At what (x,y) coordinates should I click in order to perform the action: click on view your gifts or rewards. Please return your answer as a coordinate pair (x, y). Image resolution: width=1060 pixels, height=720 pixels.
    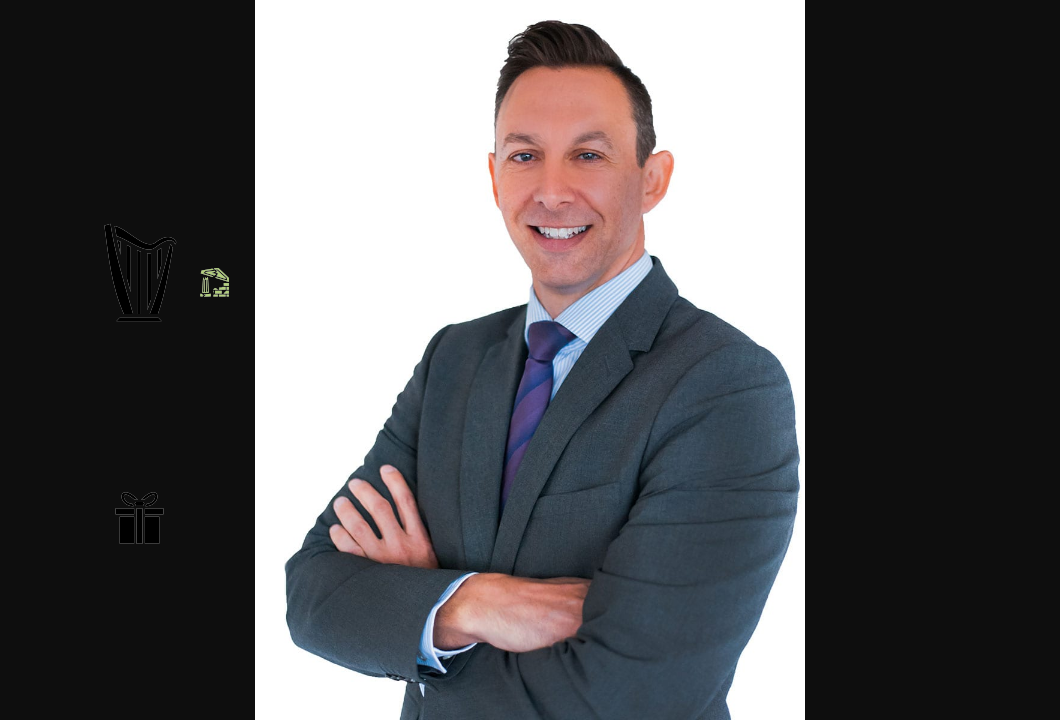
    Looking at the image, I should click on (139, 515).